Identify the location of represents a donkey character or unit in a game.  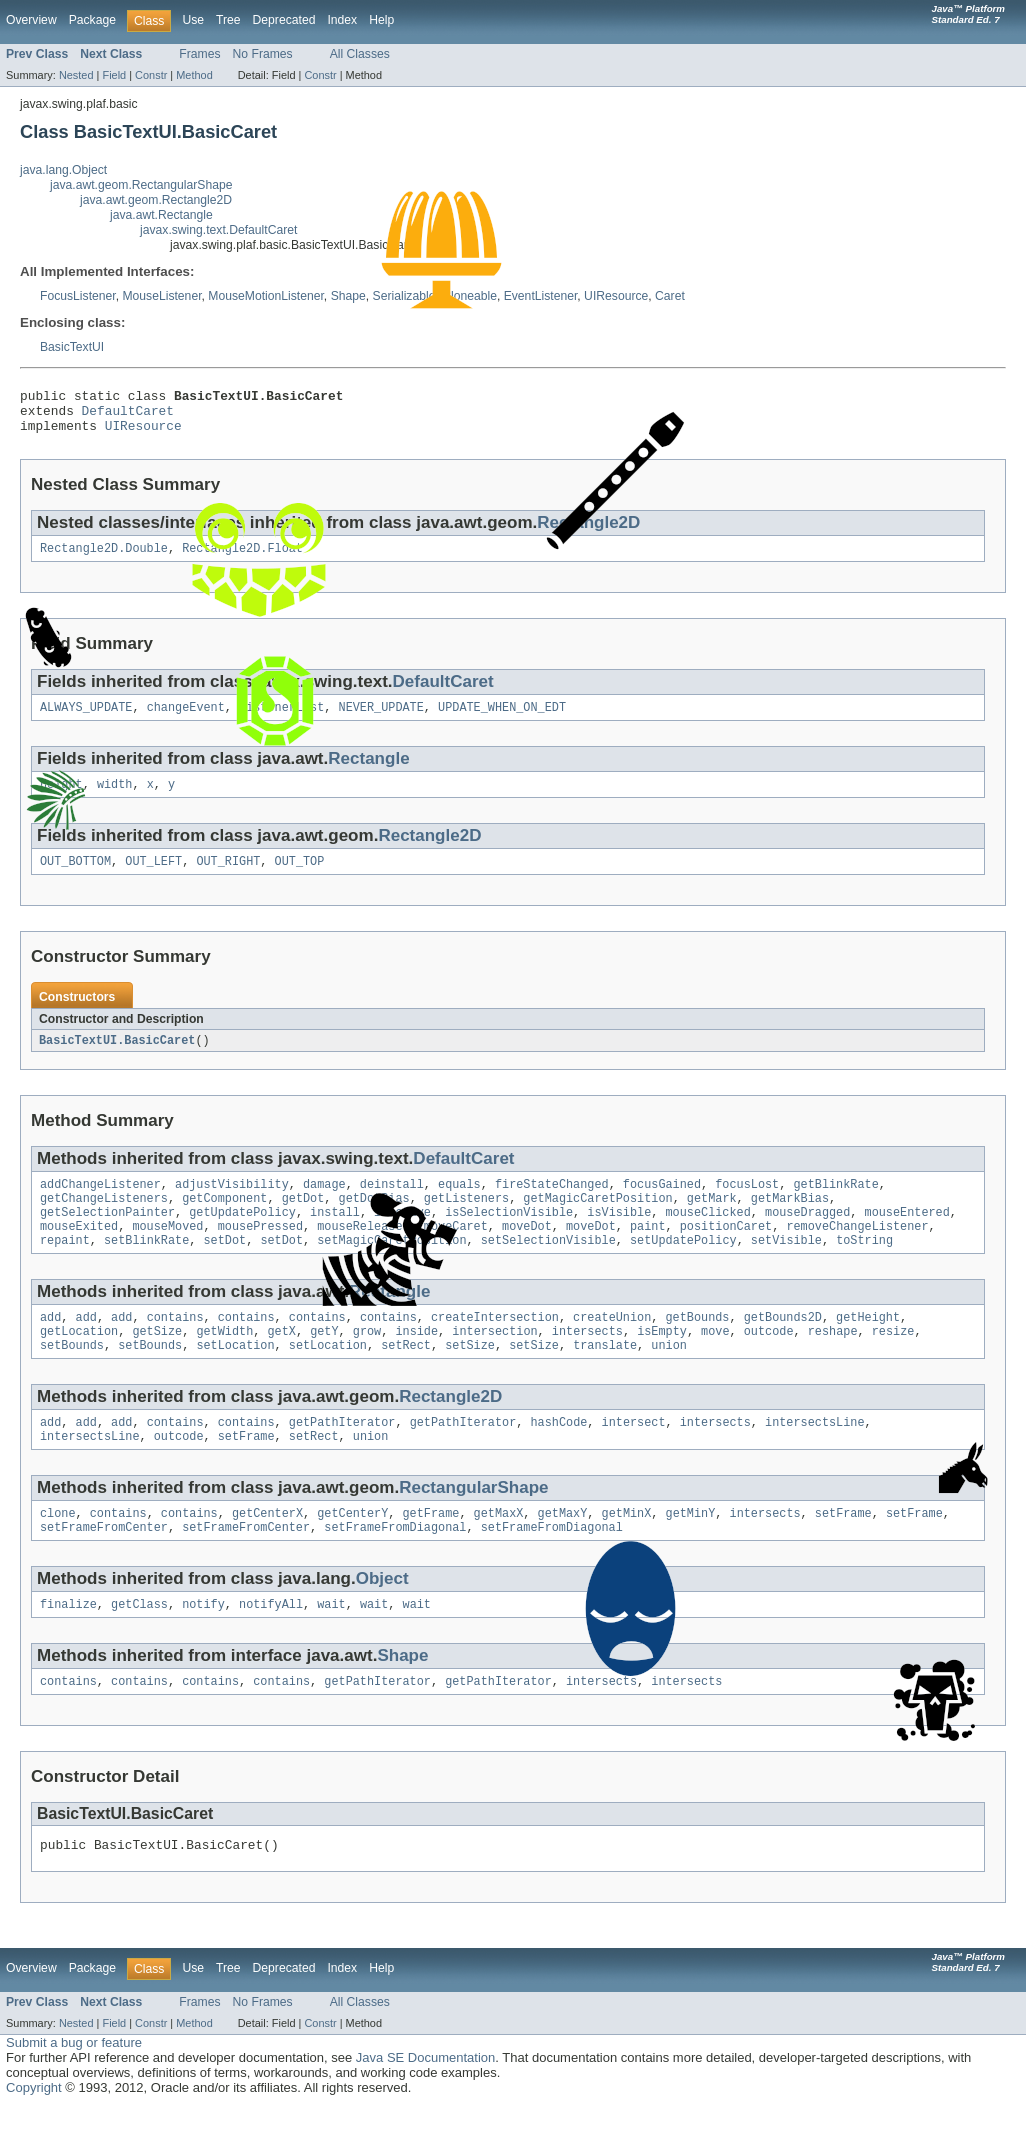
(964, 1467).